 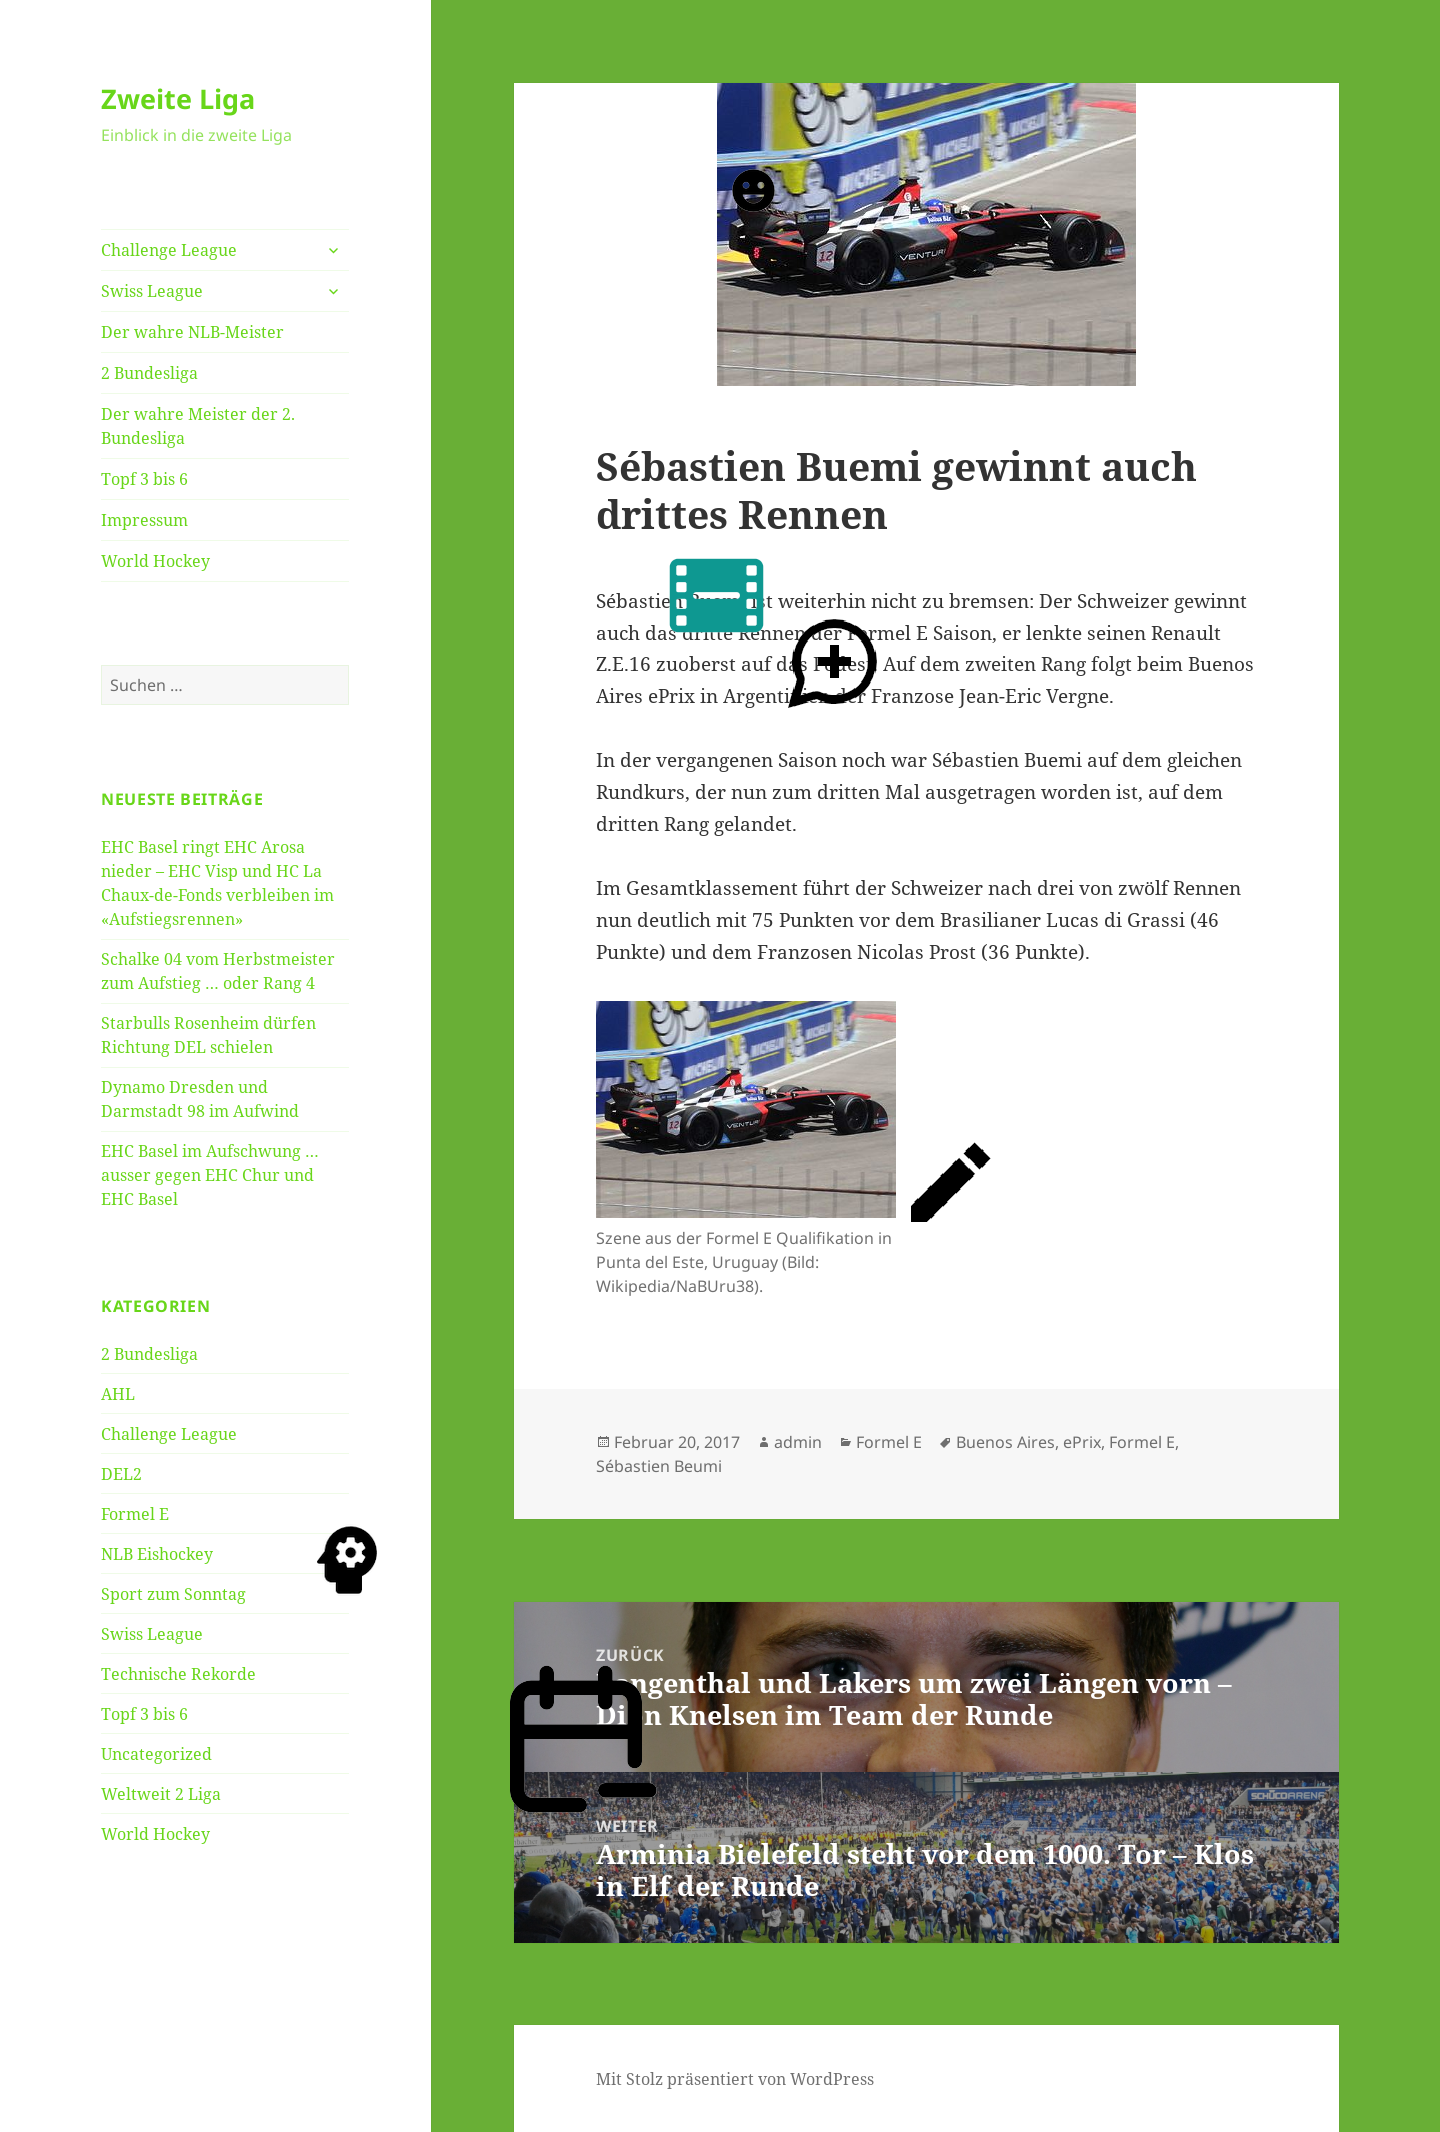 I want to click on access video or film content, so click(x=716, y=595).